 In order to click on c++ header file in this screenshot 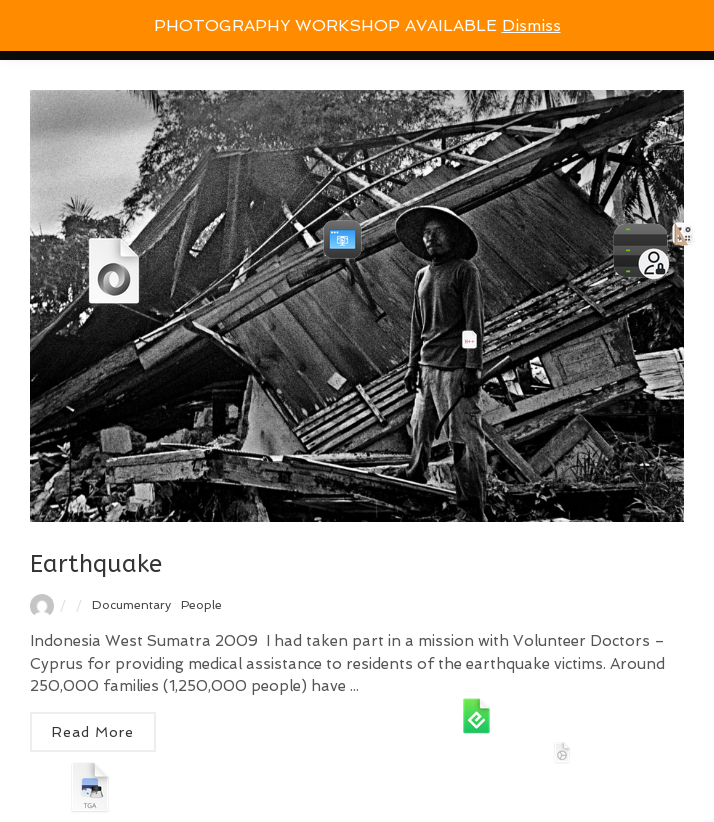, I will do `click(469, 339)`.